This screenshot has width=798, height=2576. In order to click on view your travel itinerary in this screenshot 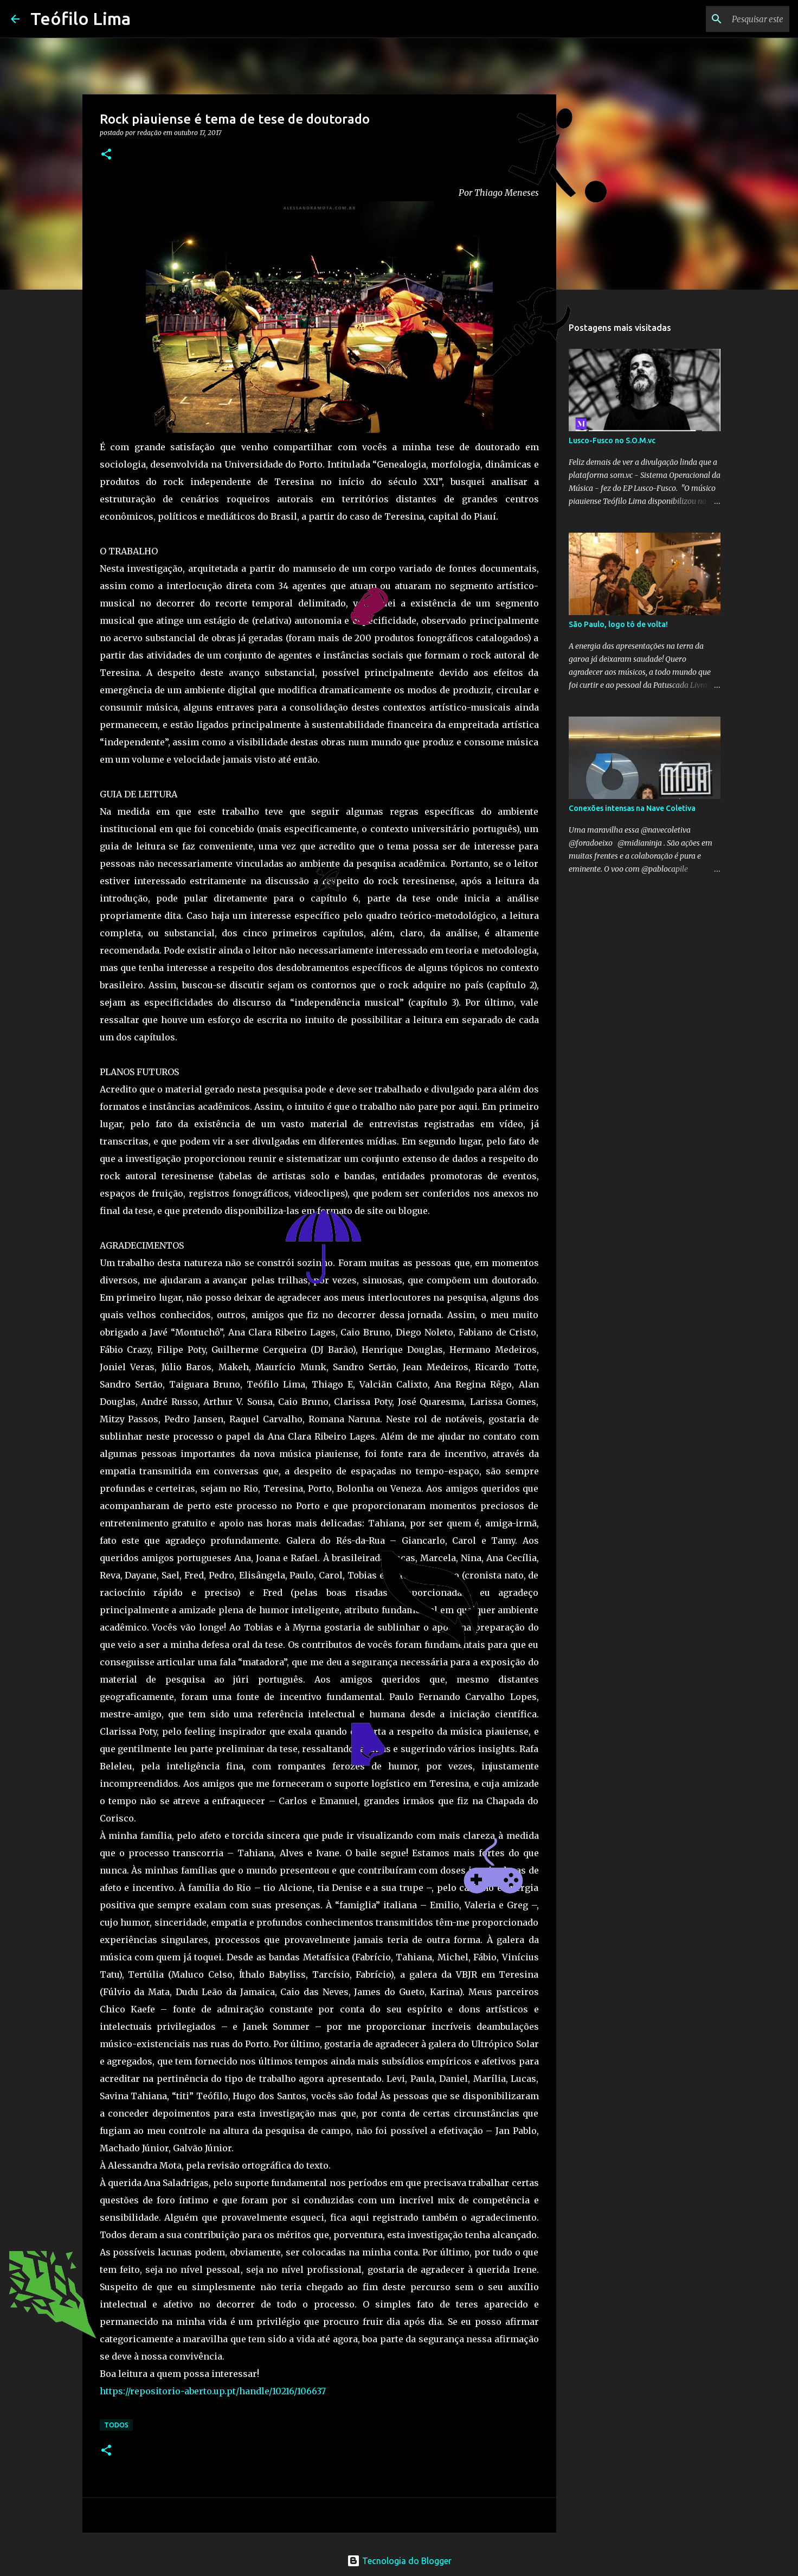, I will do `click(429, 1601)`.